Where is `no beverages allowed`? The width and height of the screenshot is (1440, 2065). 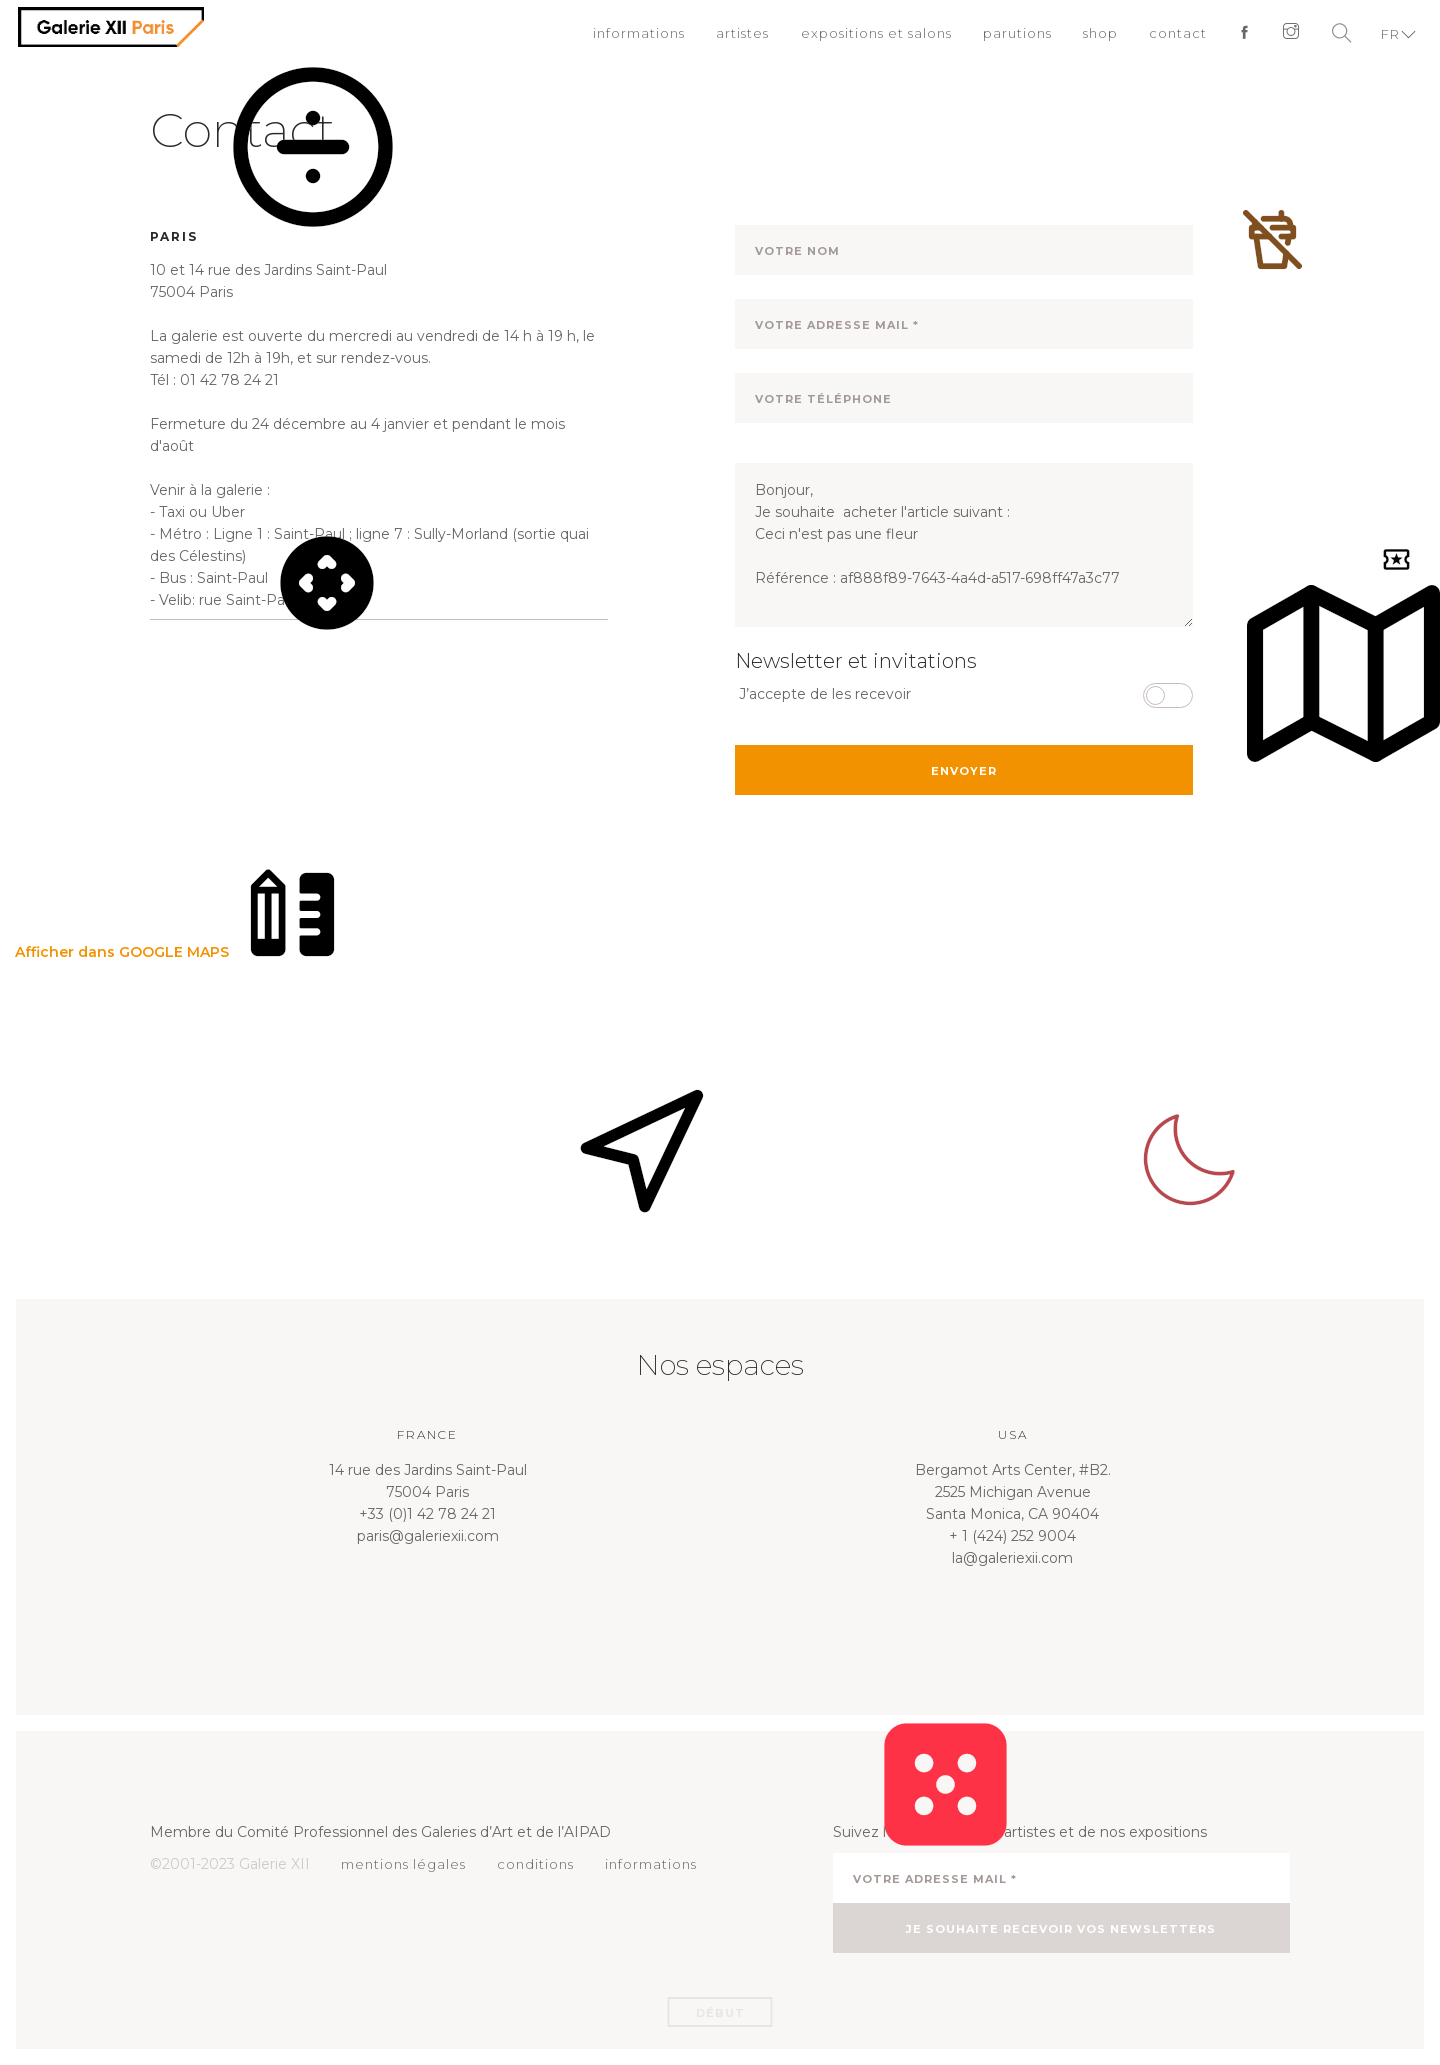 no beverages allowed is located at coordinates (1272, 239).